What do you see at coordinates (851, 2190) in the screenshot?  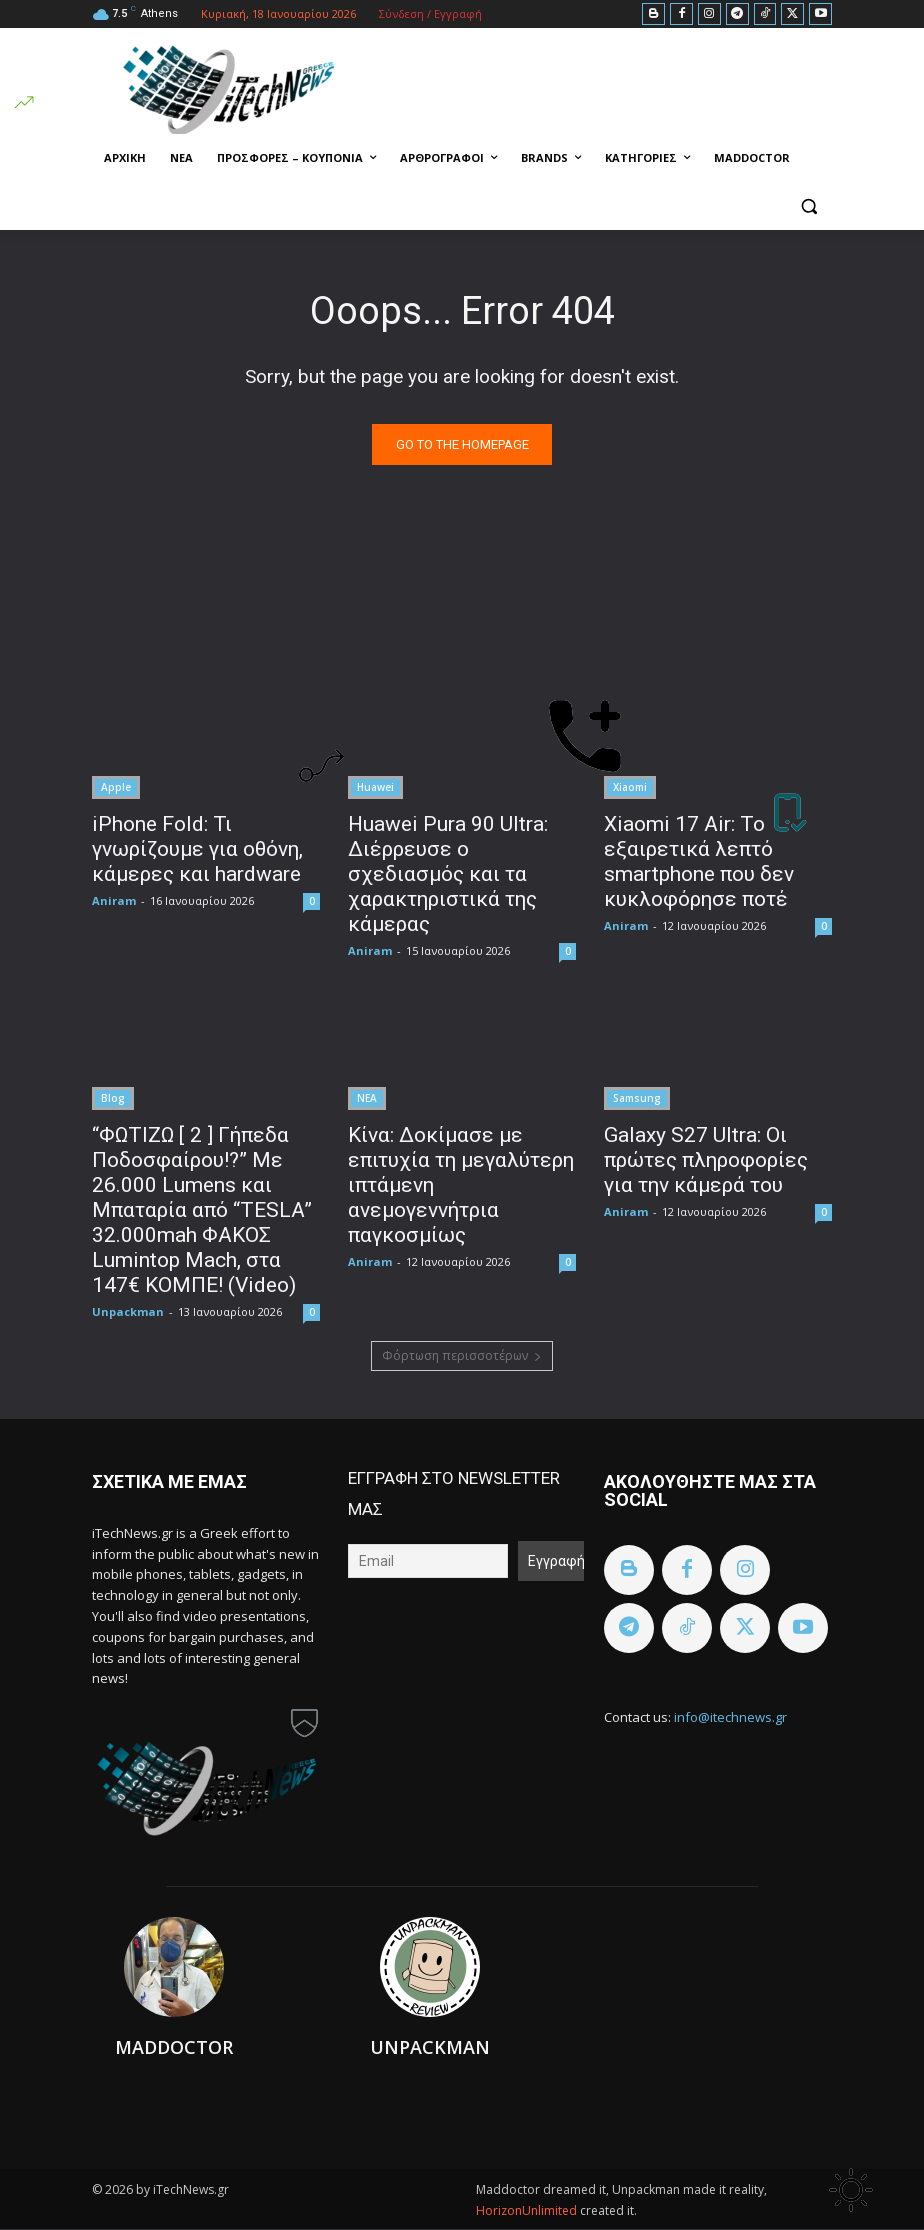 I see `switch to light mode` at bounding box center [851, 2190].